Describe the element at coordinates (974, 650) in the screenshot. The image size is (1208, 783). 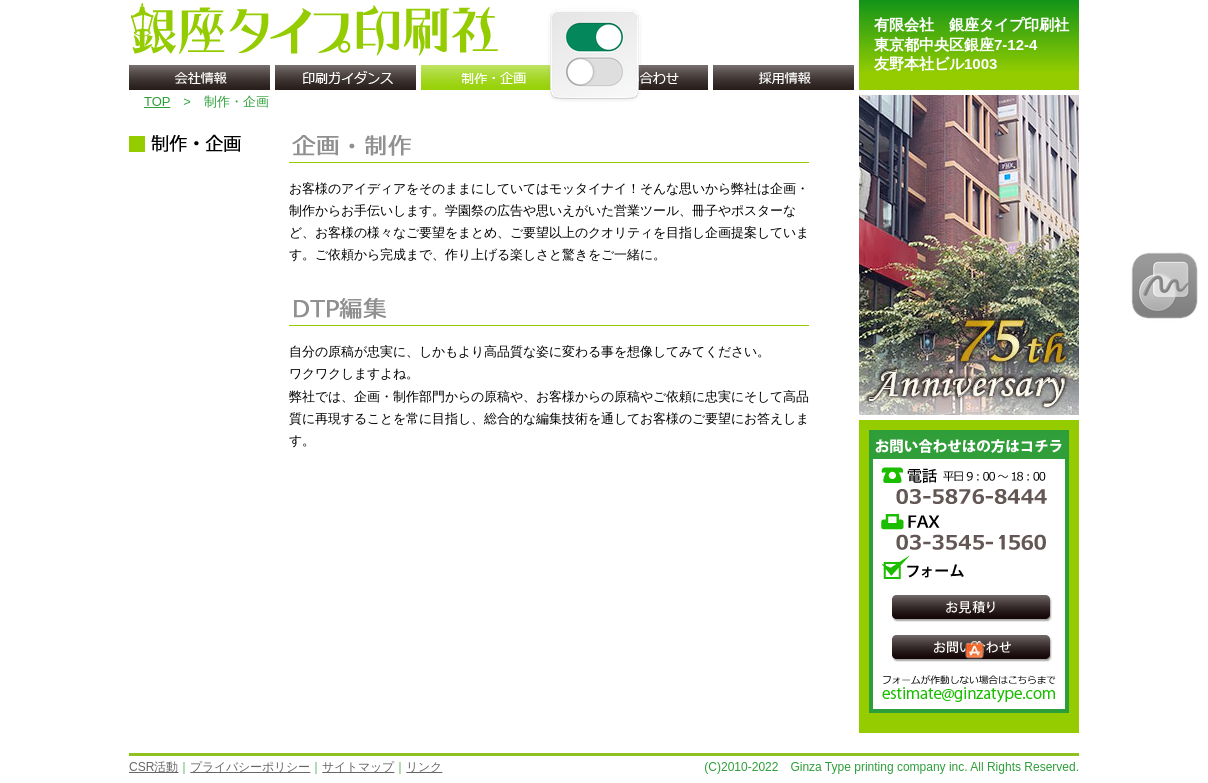
I see `open the software center to browse and install applications` at that location.